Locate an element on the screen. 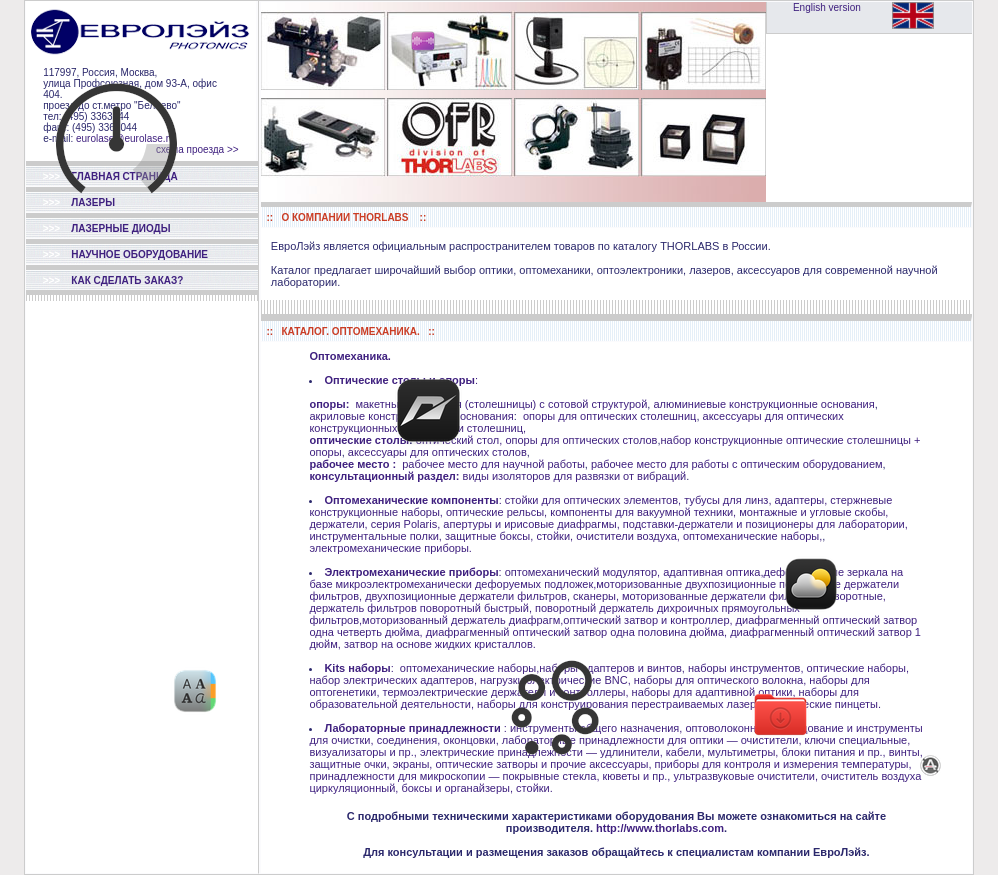 The height and width of the screenshot is (875, 998). launch need for speed shift racing game is located at coordinates (428, 410).